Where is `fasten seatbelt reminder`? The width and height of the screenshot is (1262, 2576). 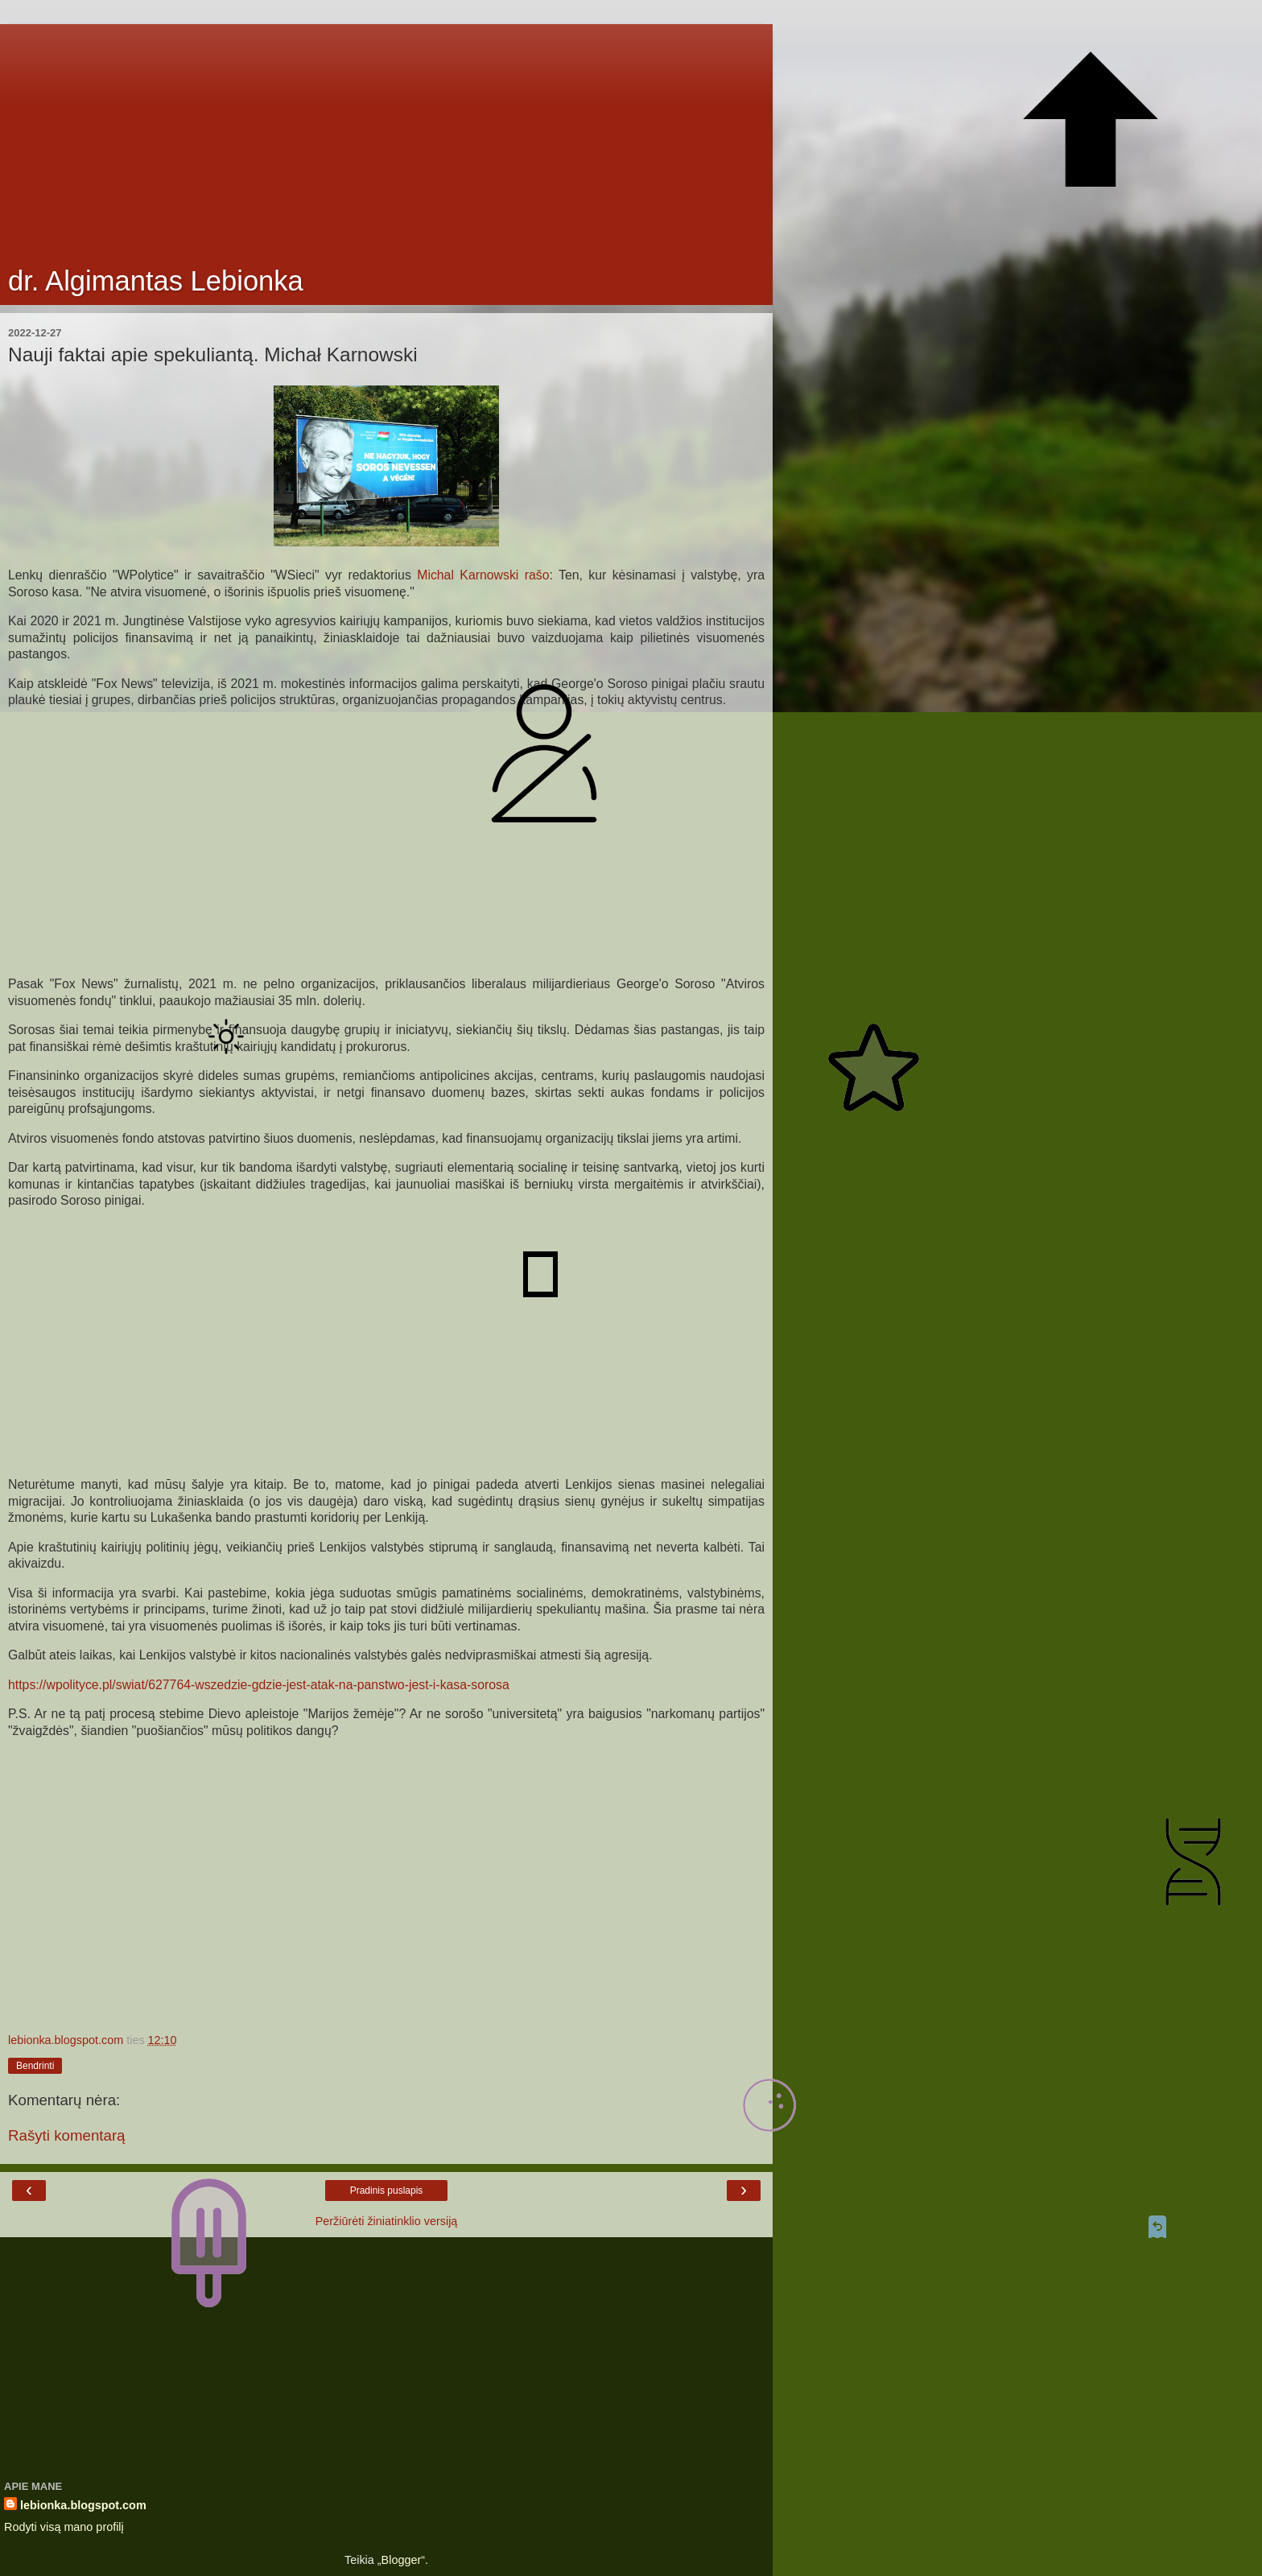
fasten seatbelt reminder is located at coordinates (544, 753).